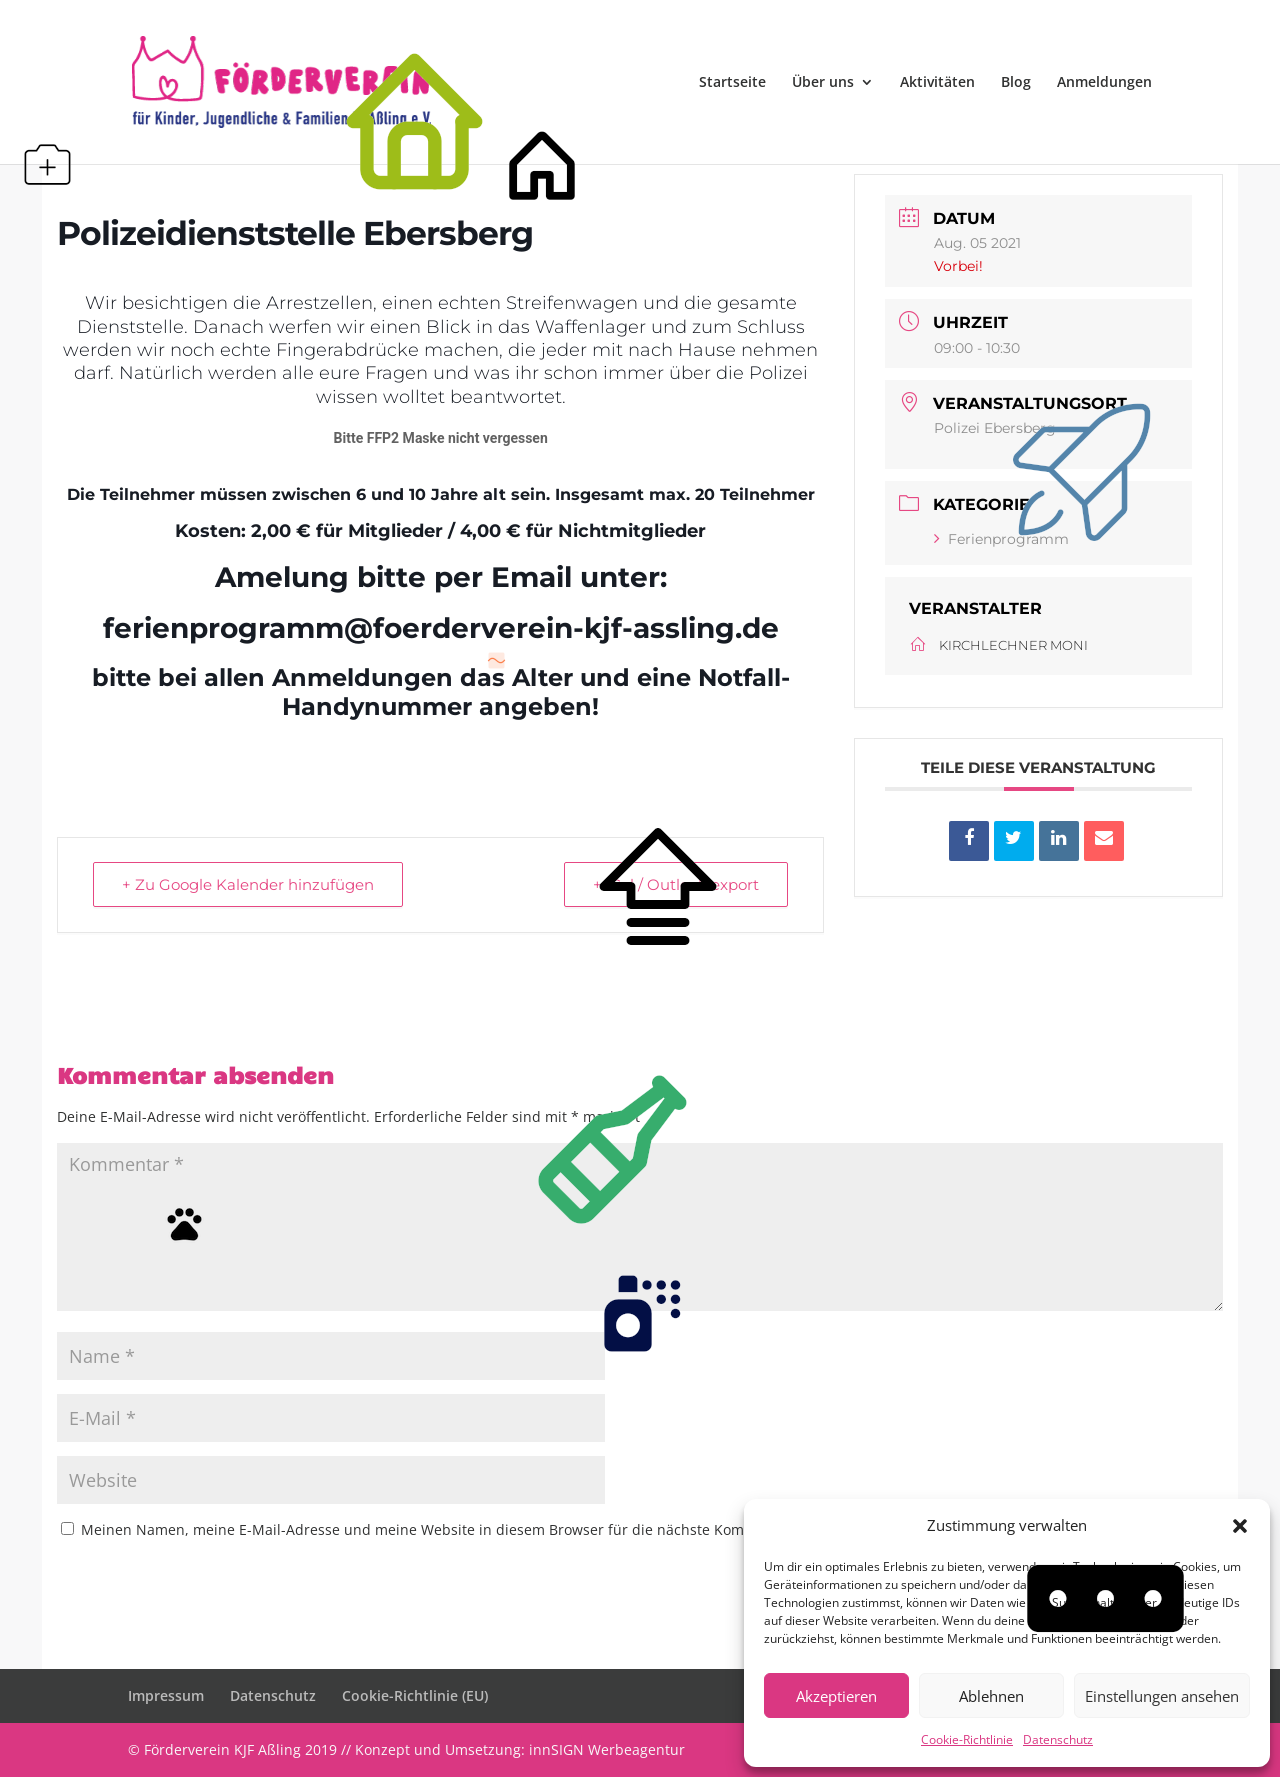  What do you see at coordinates (1084, 469) in the screenshot?
I see `launch or deploy a project` at bounding box center [1084, 469].